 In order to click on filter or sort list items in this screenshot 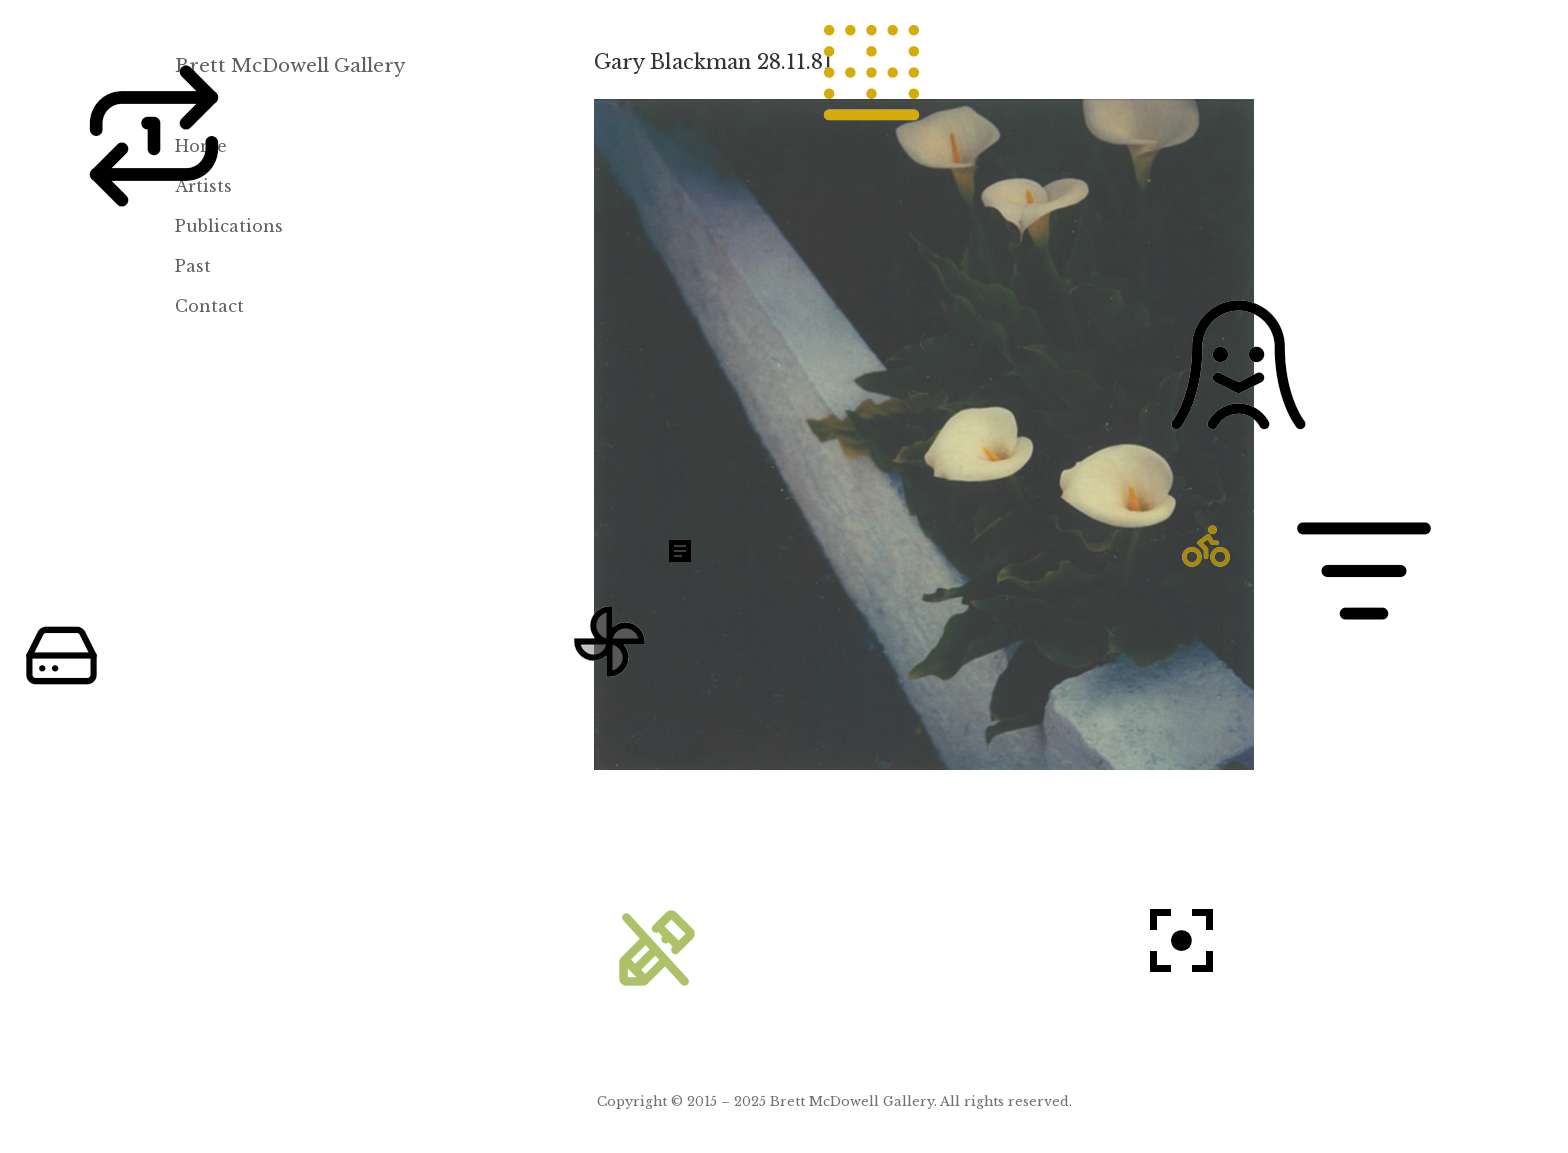, I will do `click(1364, 571)`.